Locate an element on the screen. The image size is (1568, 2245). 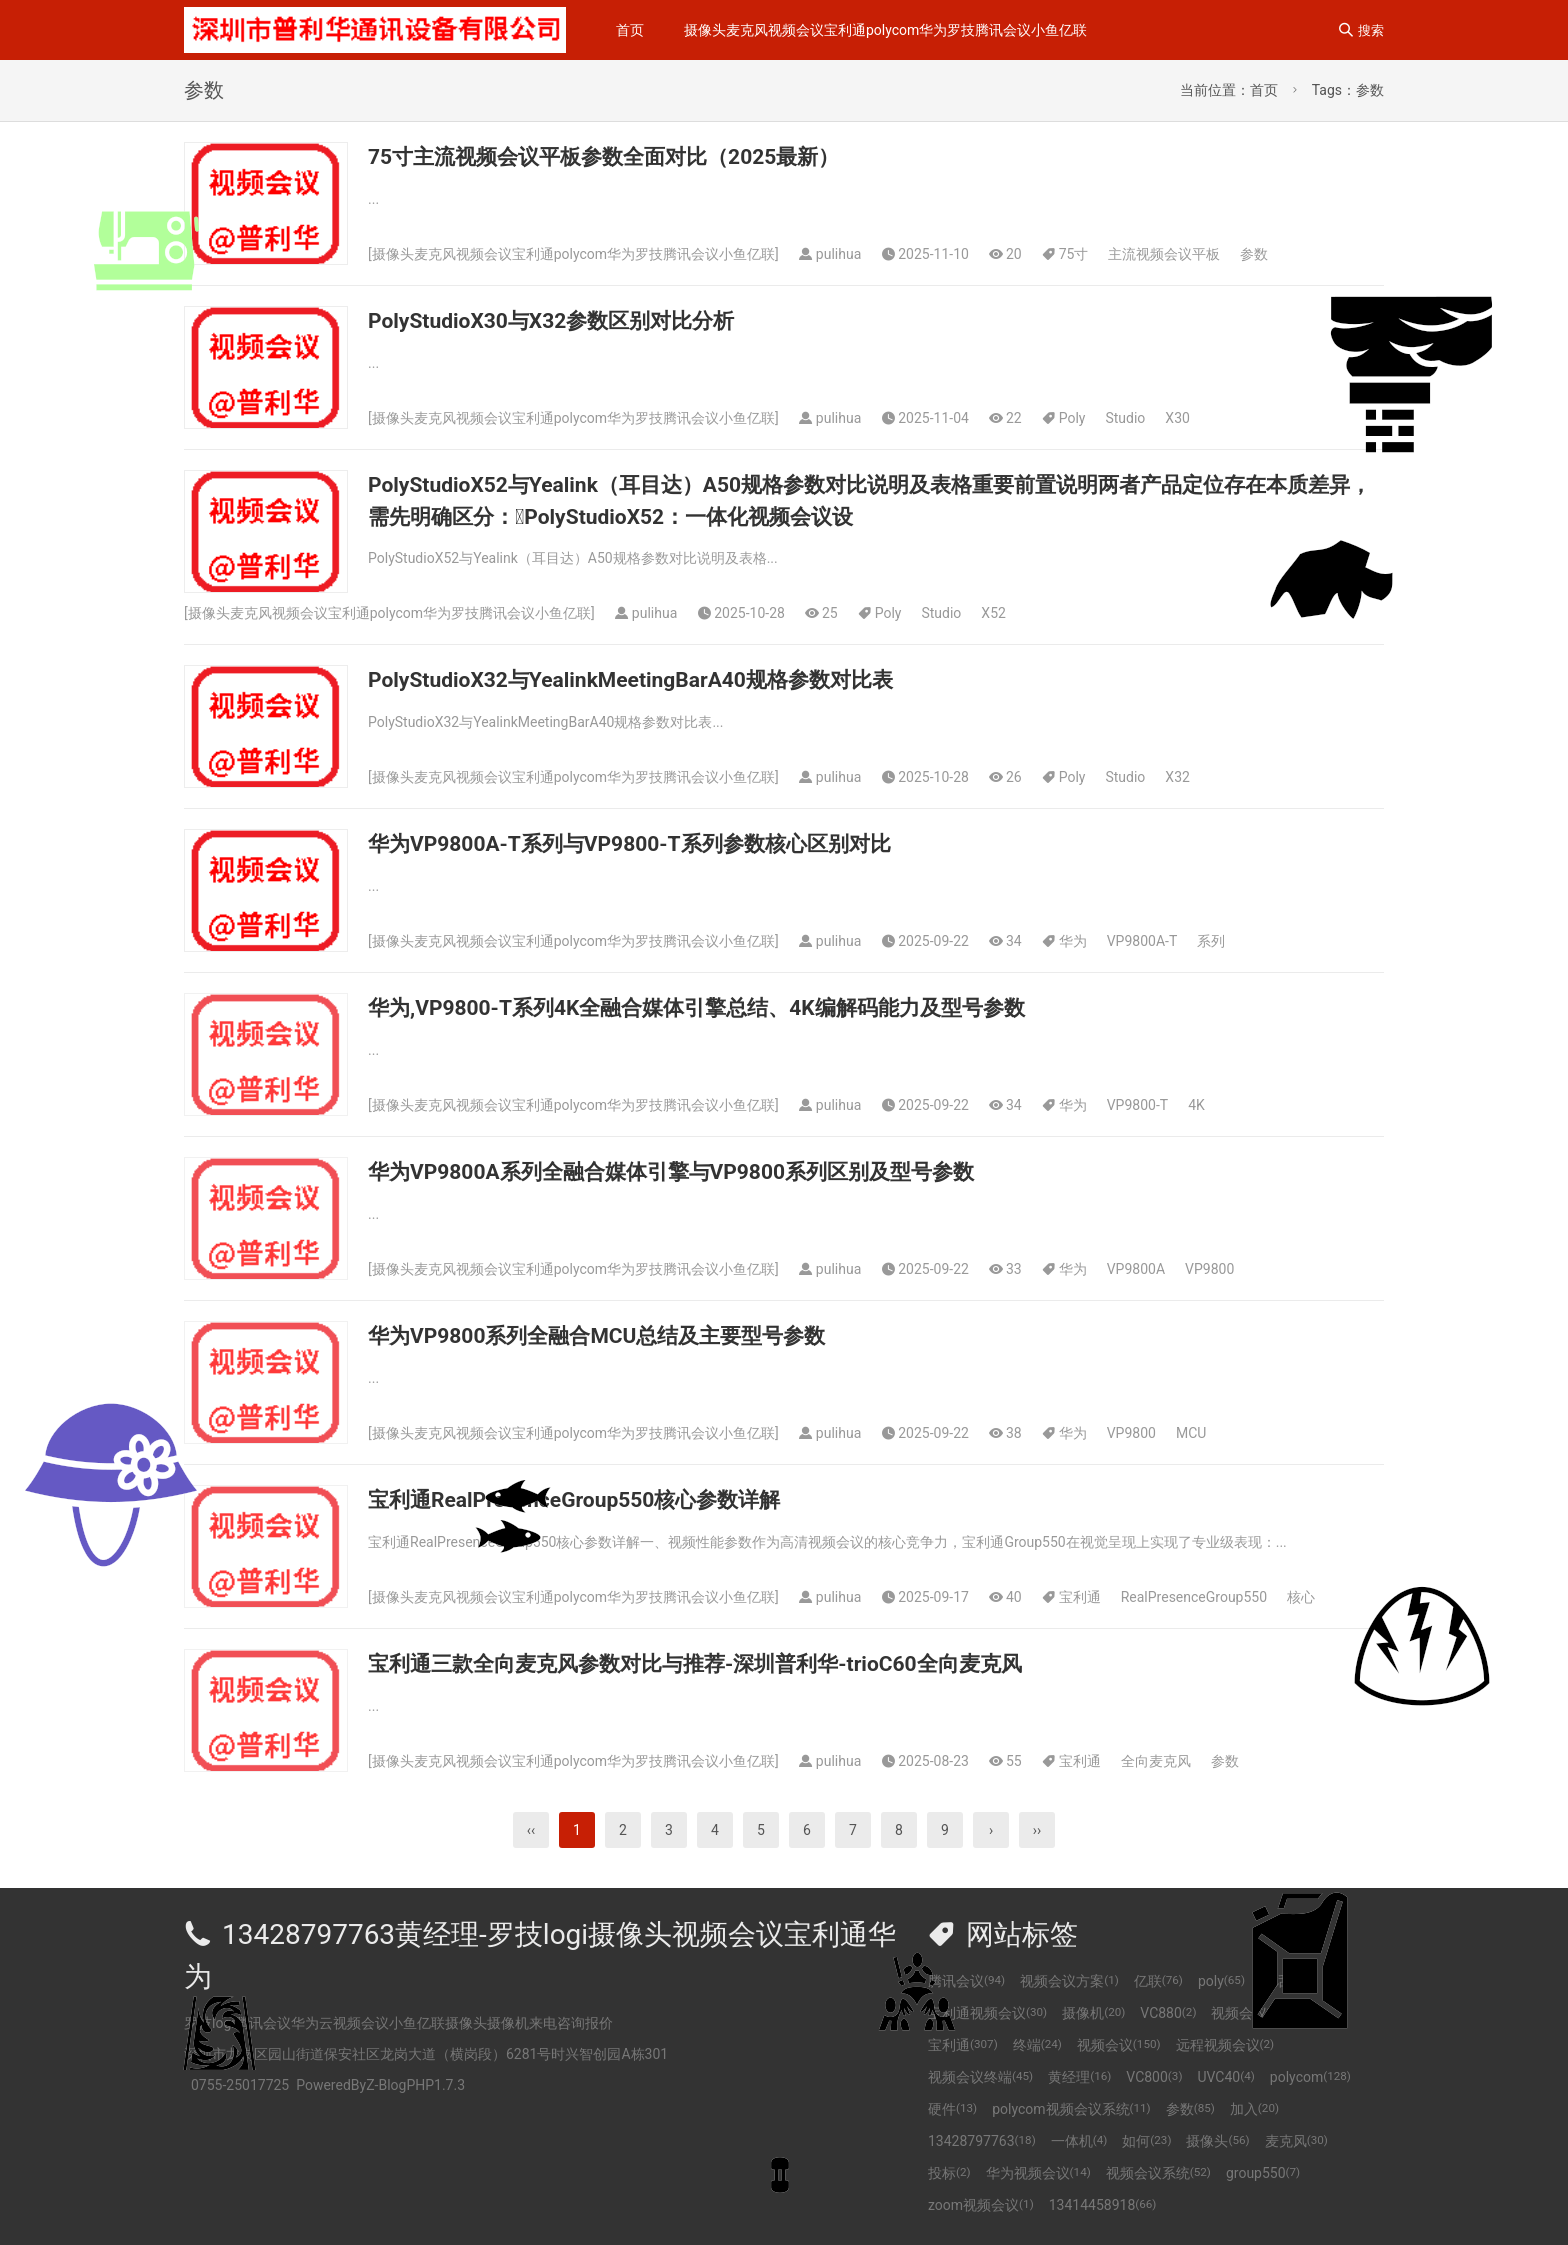
indicates pisces zodiac sign is located at coordinates (513, 1515).